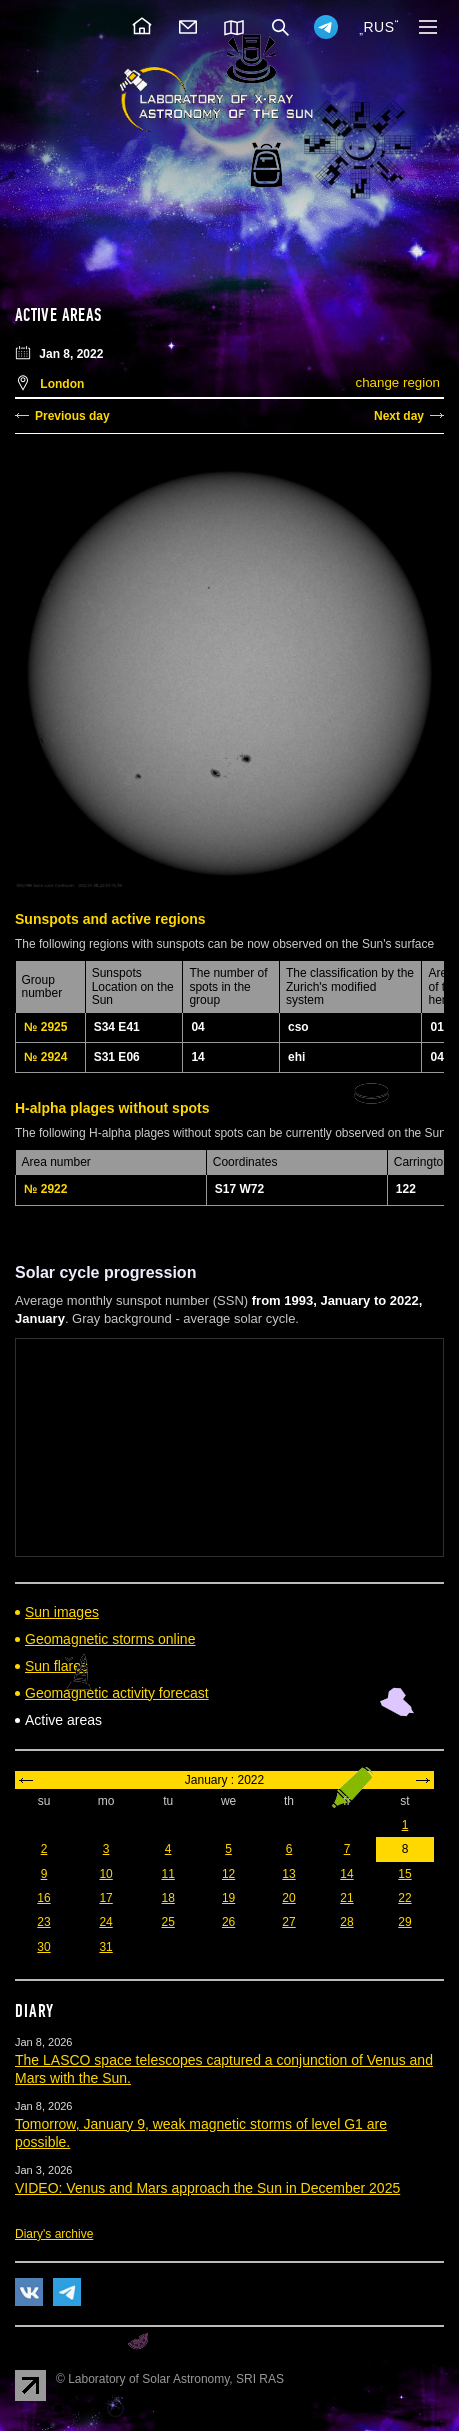  I want to click on indicates a maritime or nautical feature, so click(78, 1671).